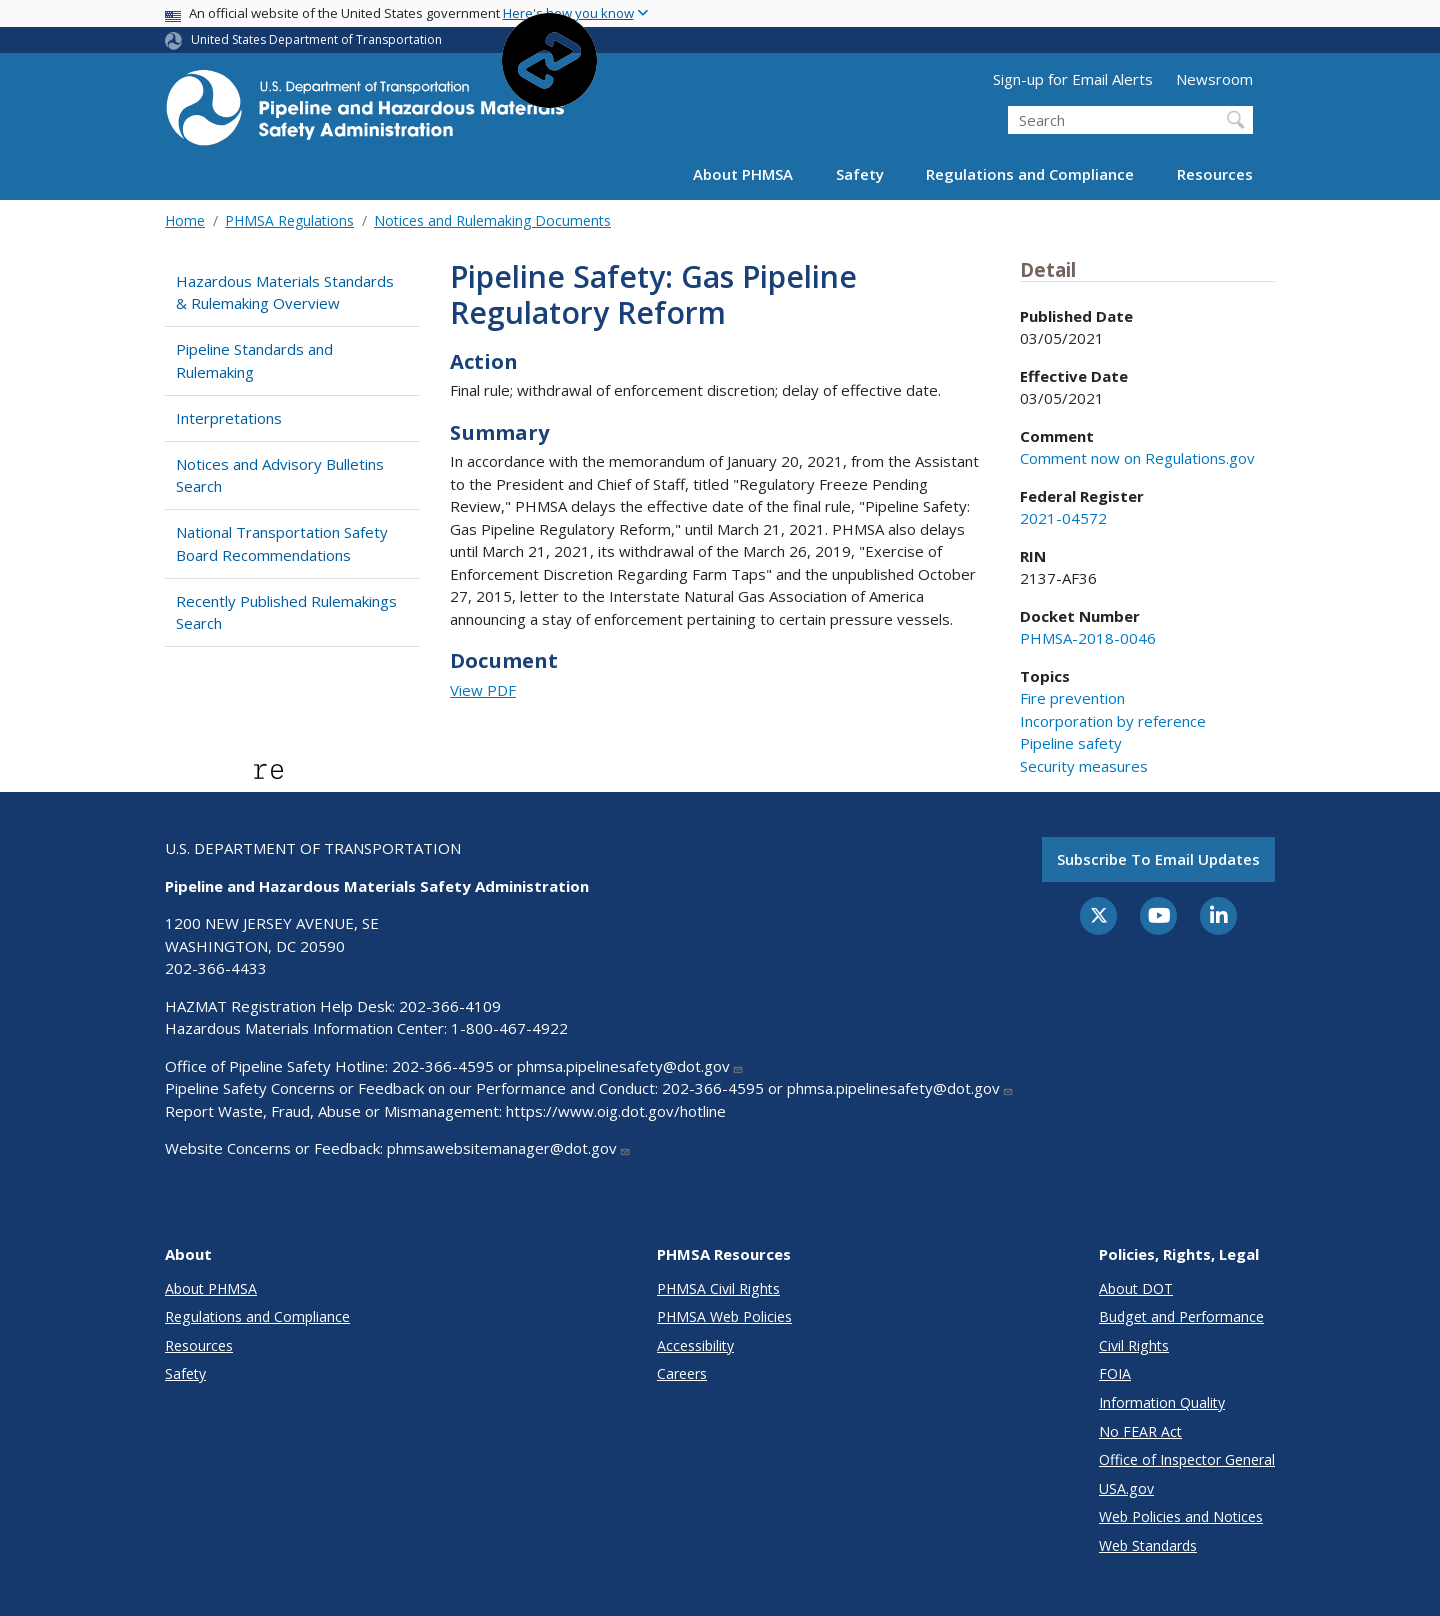 This screenshot has height=1616, width=1440. I want to click on remark markdown processor logo, so click(268, 771).